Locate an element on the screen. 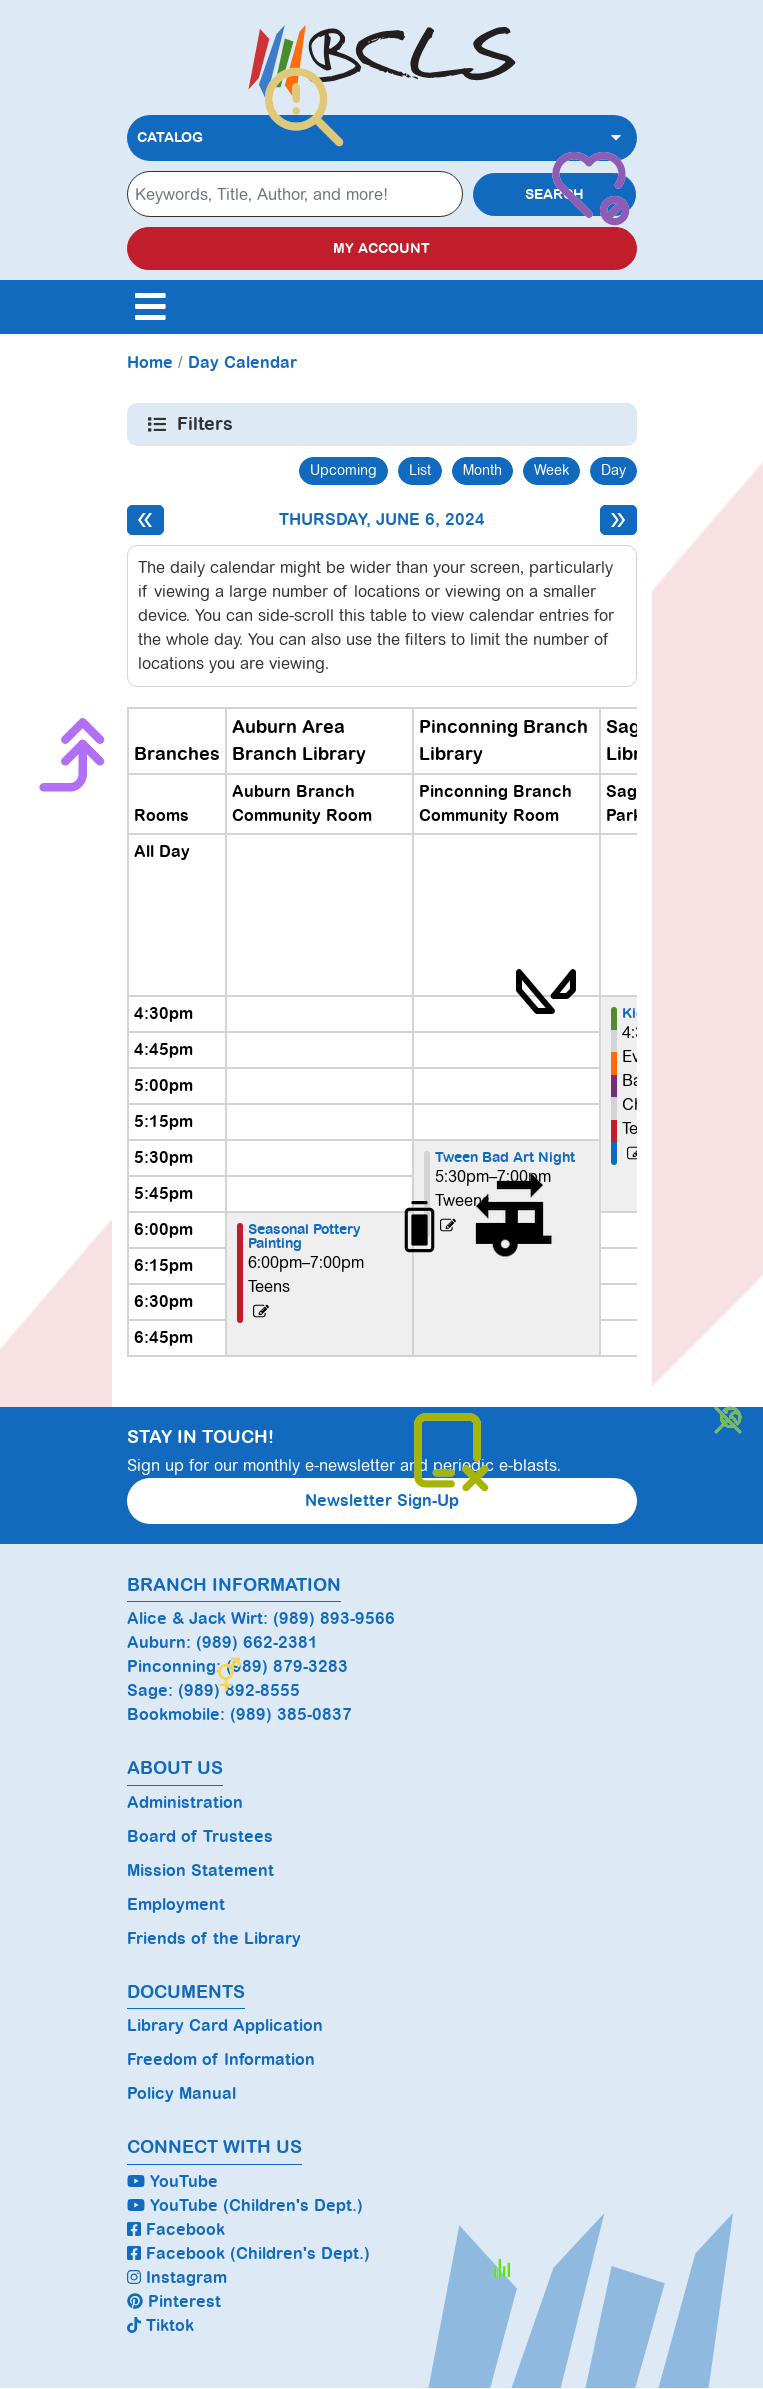  disable candy or sweets mode is located at coordinates (728, 1420).